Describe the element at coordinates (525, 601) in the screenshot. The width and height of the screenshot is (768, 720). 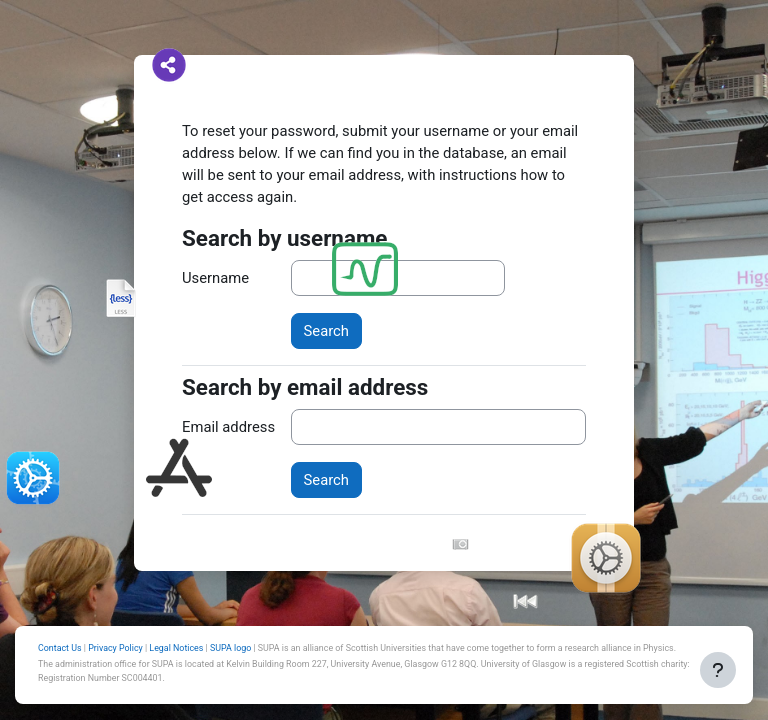
I see `skip to previous track` at that location.